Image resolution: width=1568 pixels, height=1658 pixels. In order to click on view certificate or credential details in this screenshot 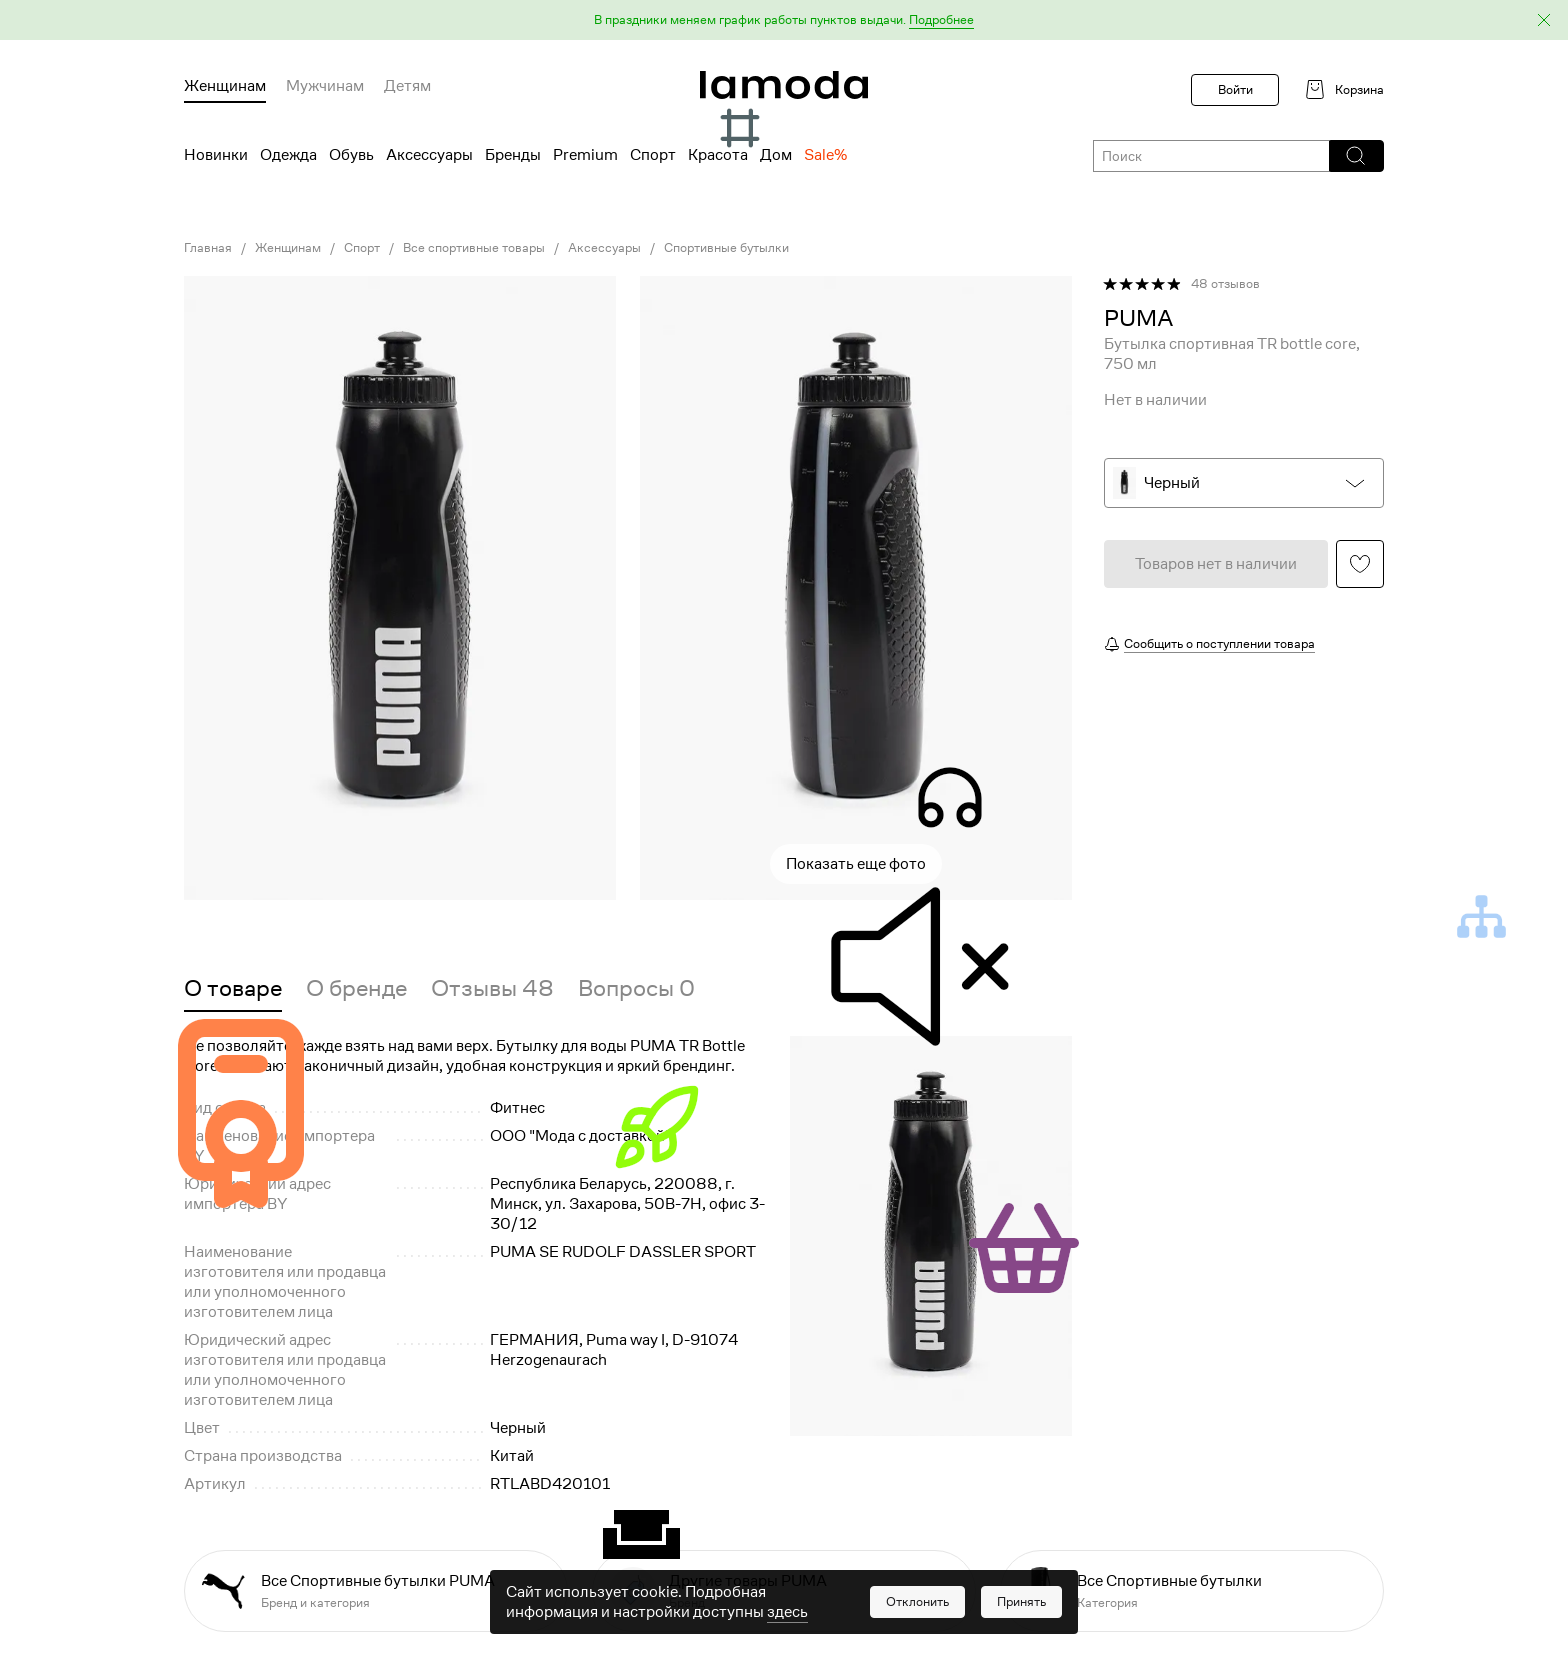, I will do `click(241, 1109)`.